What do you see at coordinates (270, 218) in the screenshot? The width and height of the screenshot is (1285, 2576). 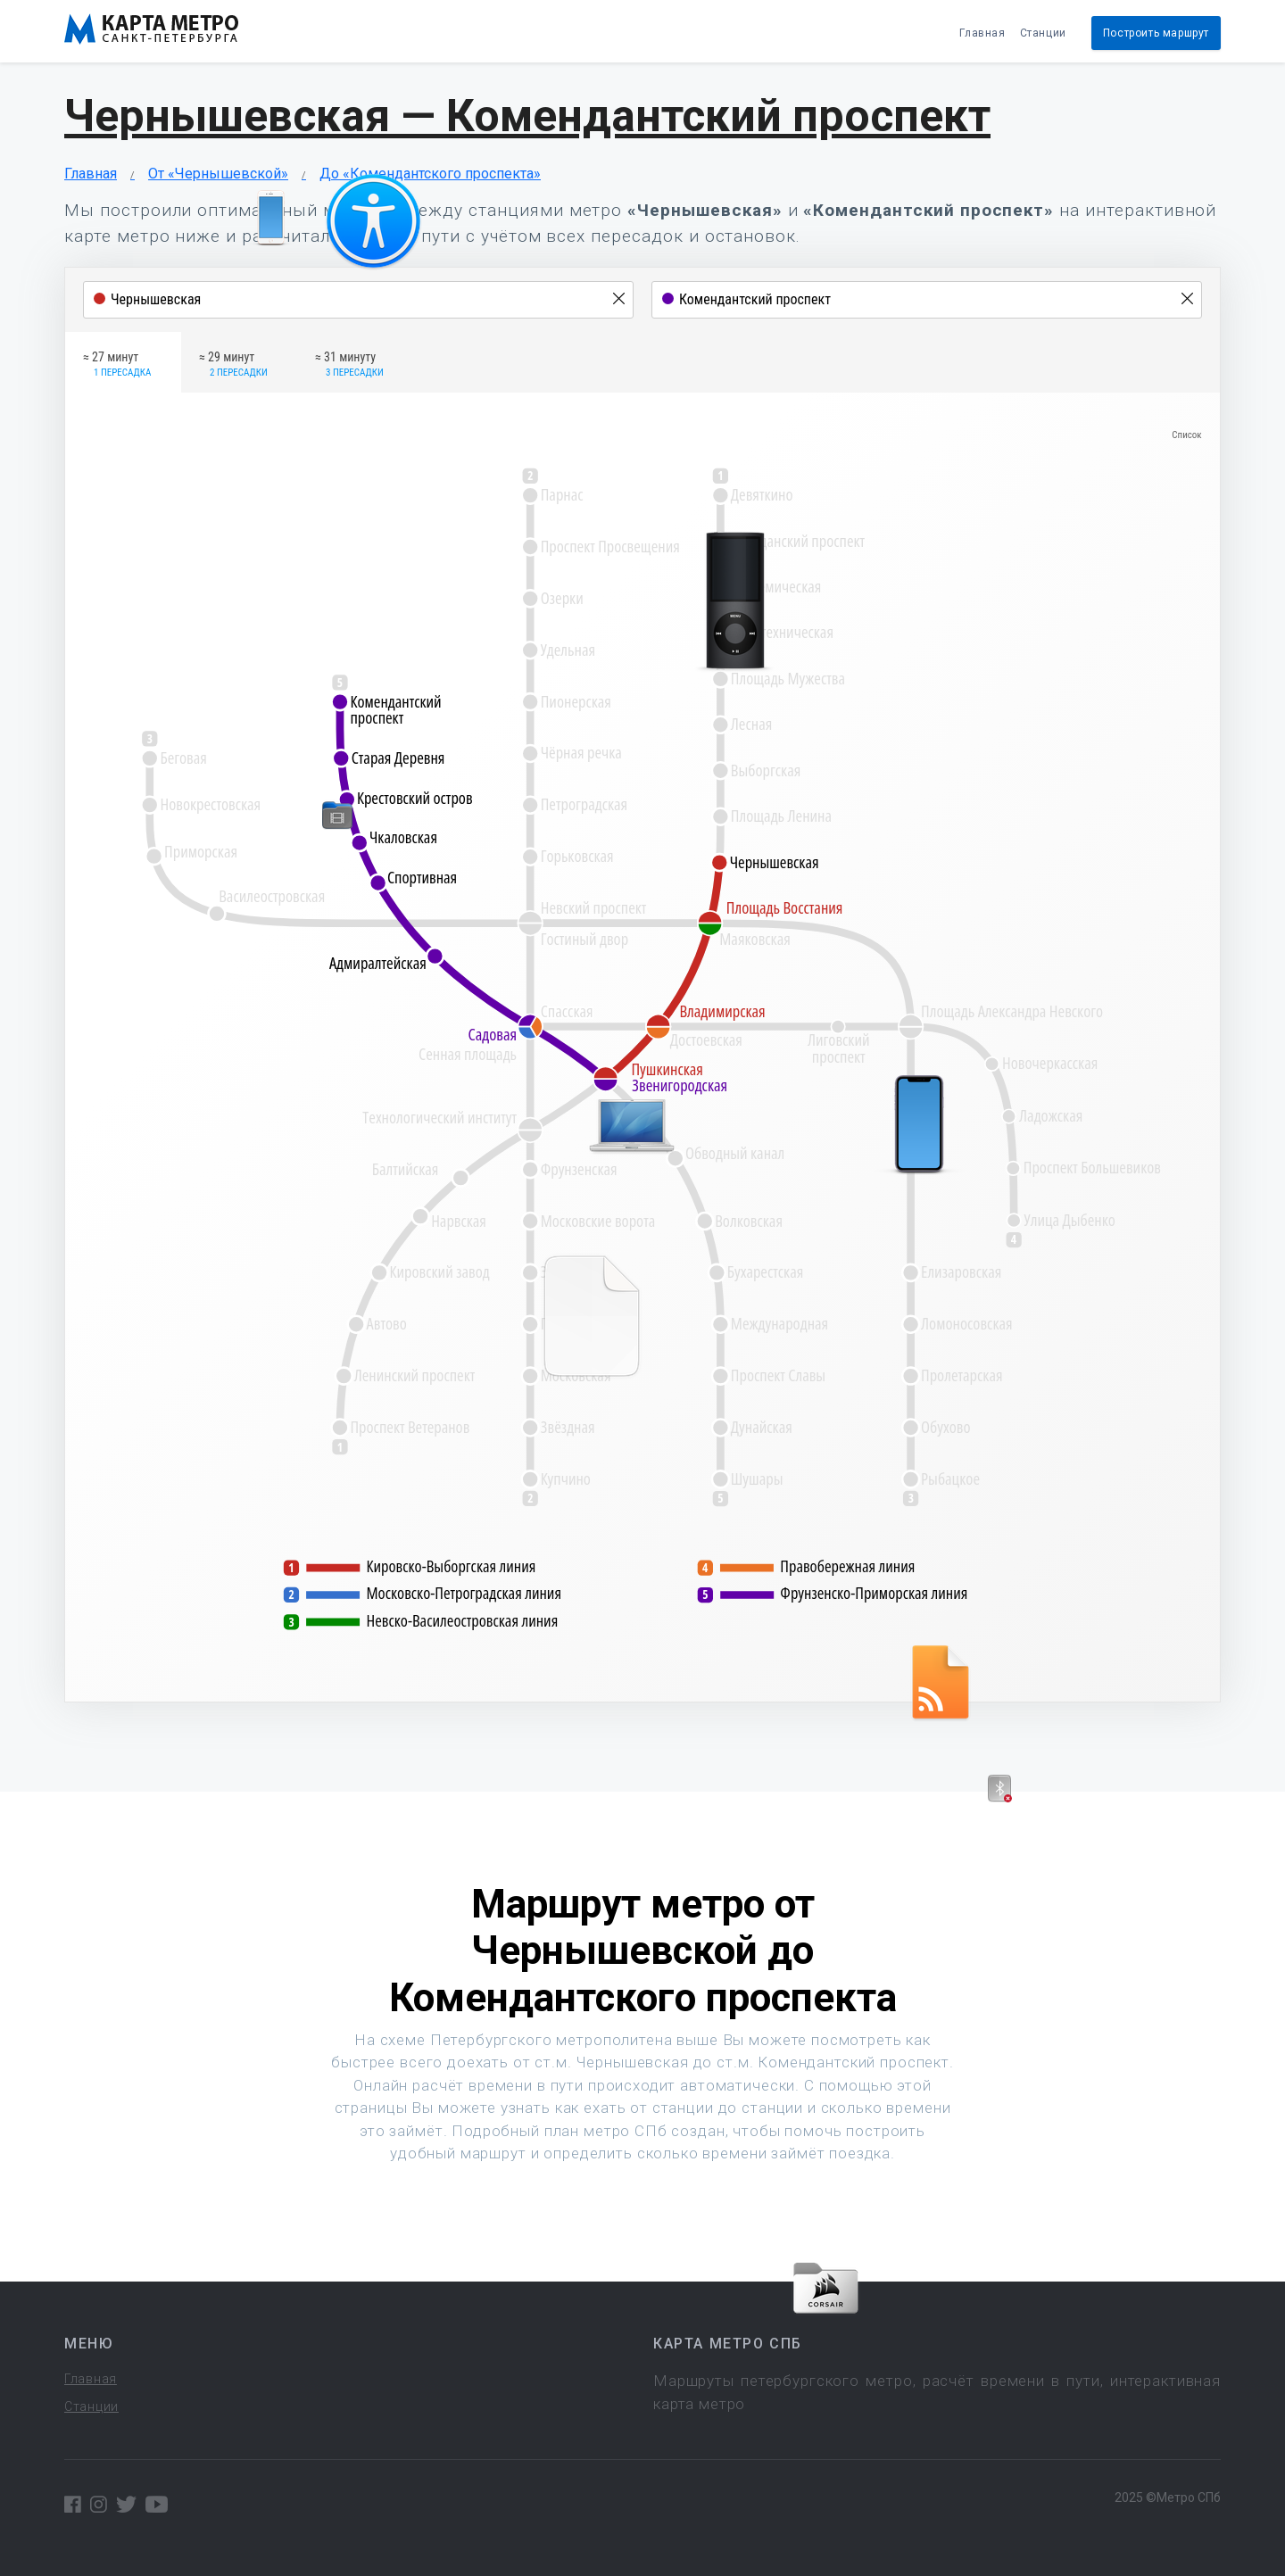 I see `connect or manage an iPhone device` at bounding box center [270, 218].